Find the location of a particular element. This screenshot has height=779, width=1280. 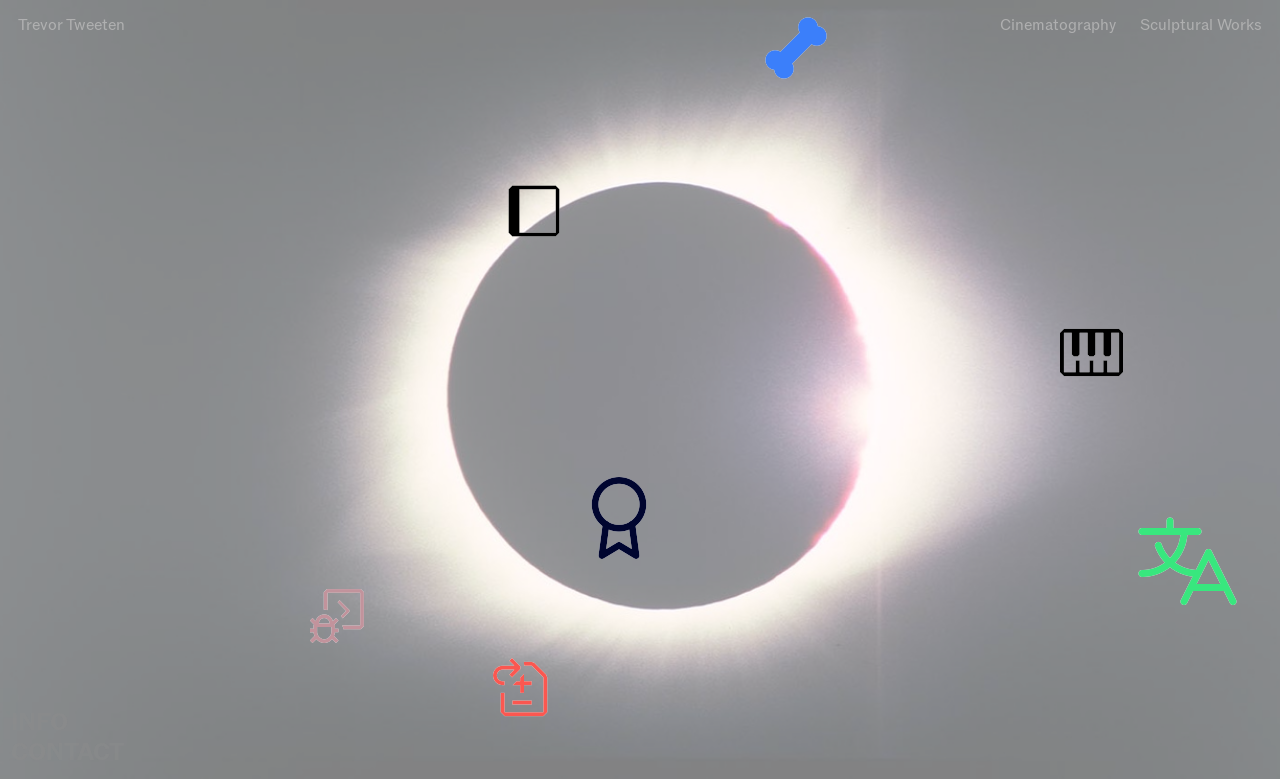

move activity bar to the left side of the editor is located at coordinates (534, 211).